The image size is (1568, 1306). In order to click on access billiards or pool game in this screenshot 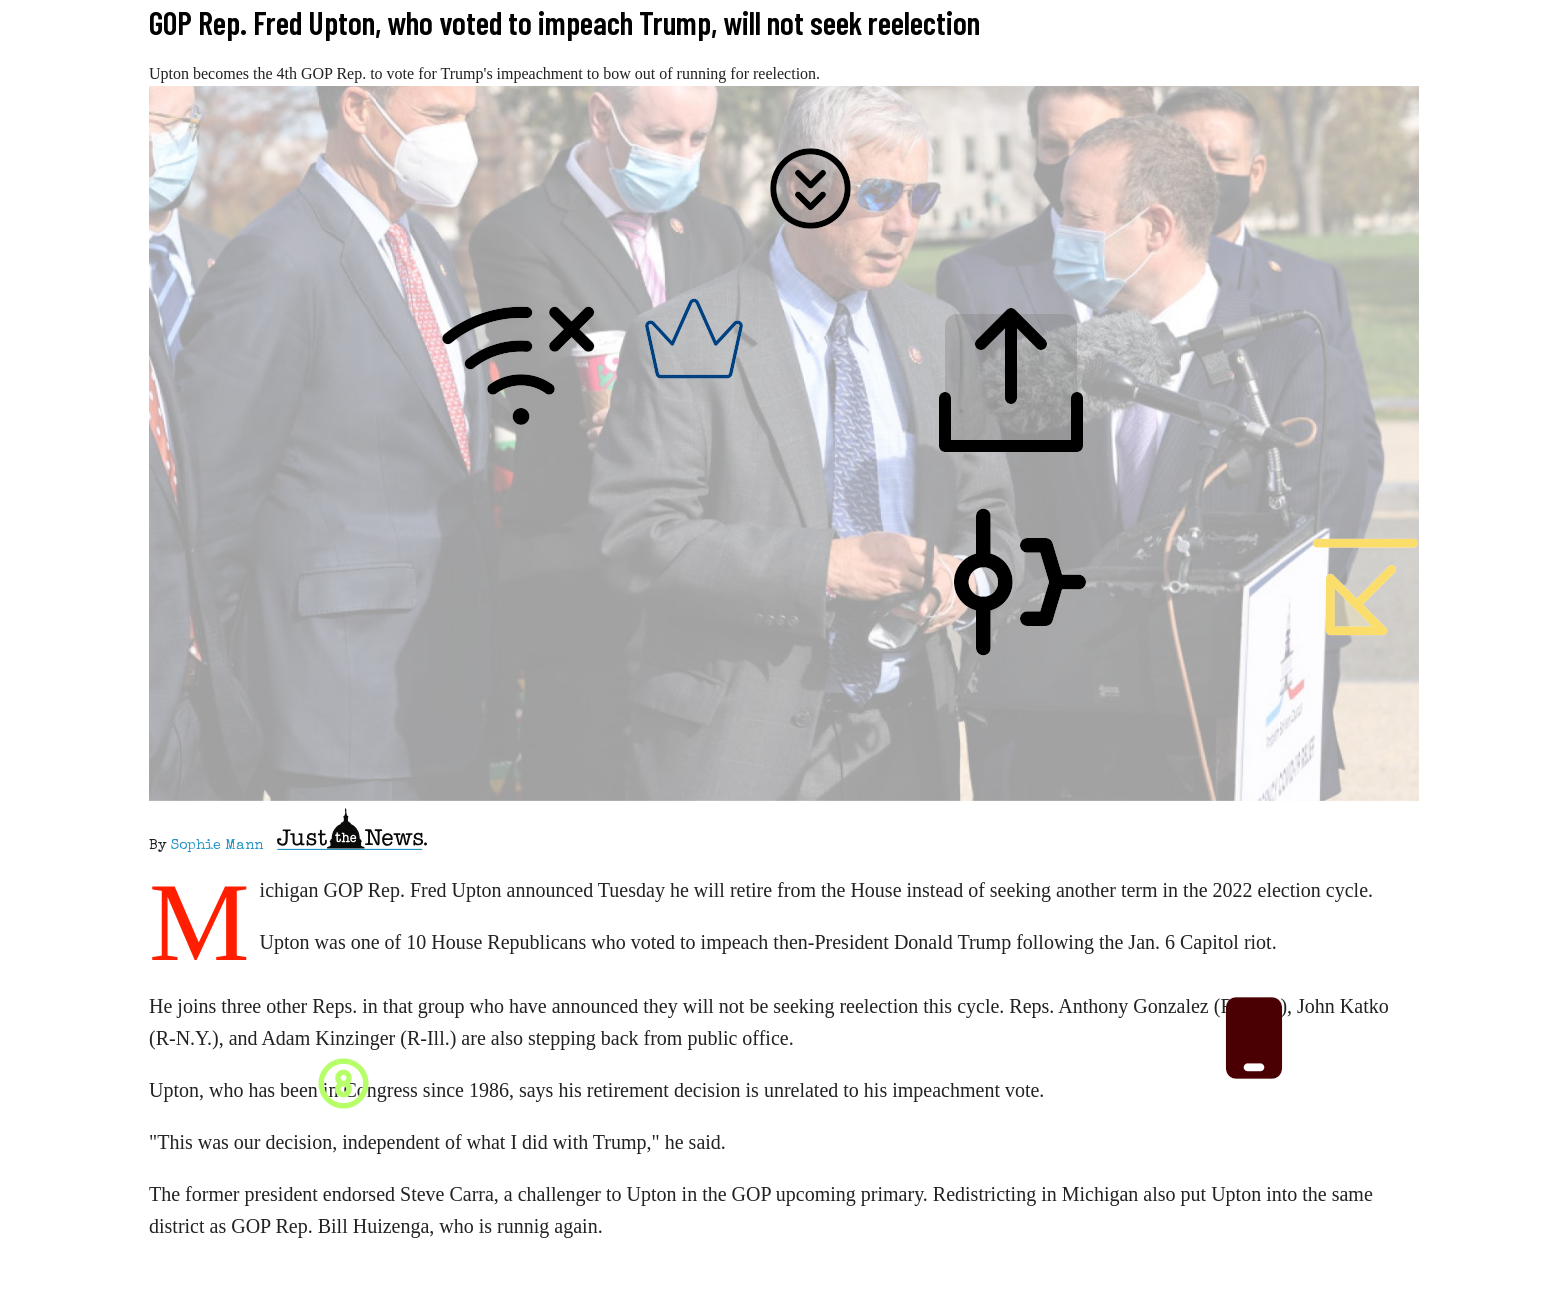, I will do `click(343, 1083)`.